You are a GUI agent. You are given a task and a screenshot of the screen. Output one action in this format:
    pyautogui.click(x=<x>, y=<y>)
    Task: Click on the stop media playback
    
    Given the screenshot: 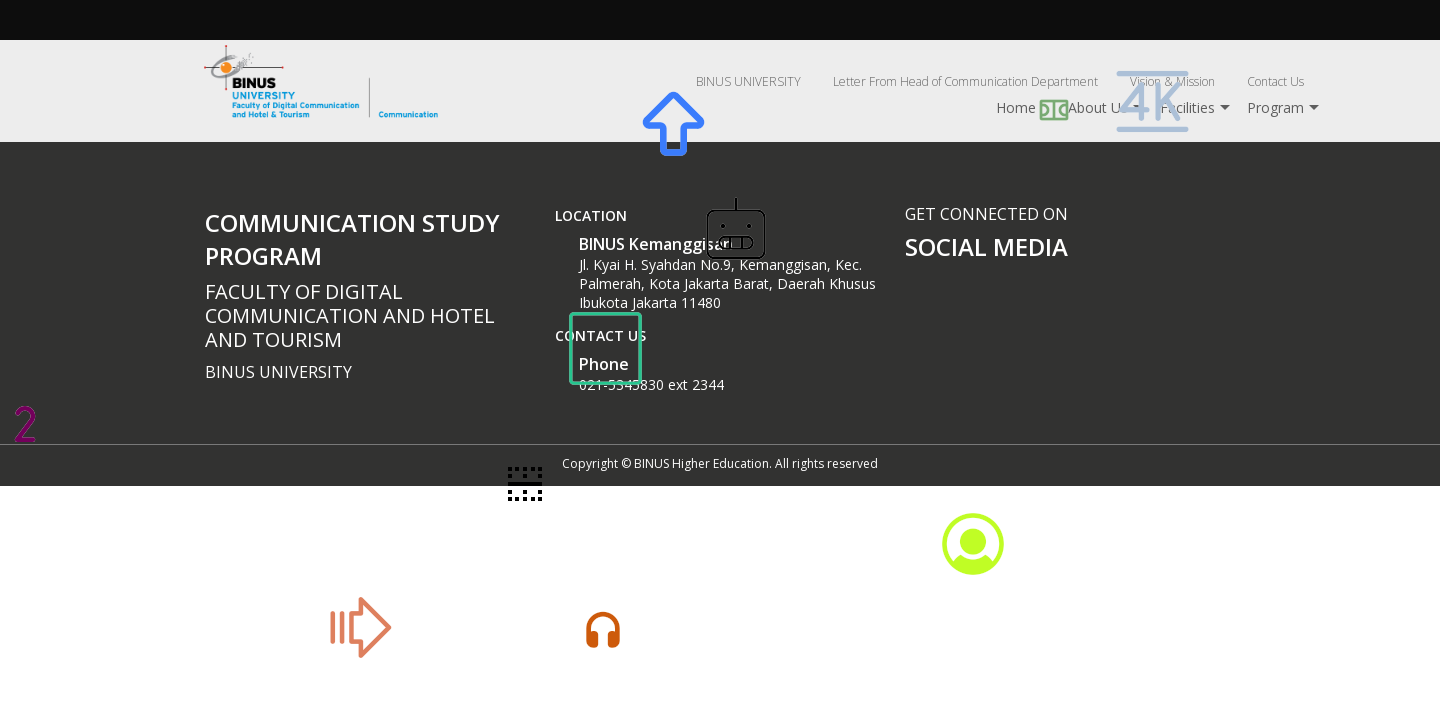 What is the action you would take?
    pyautogui.click(x=605, y=348)
    